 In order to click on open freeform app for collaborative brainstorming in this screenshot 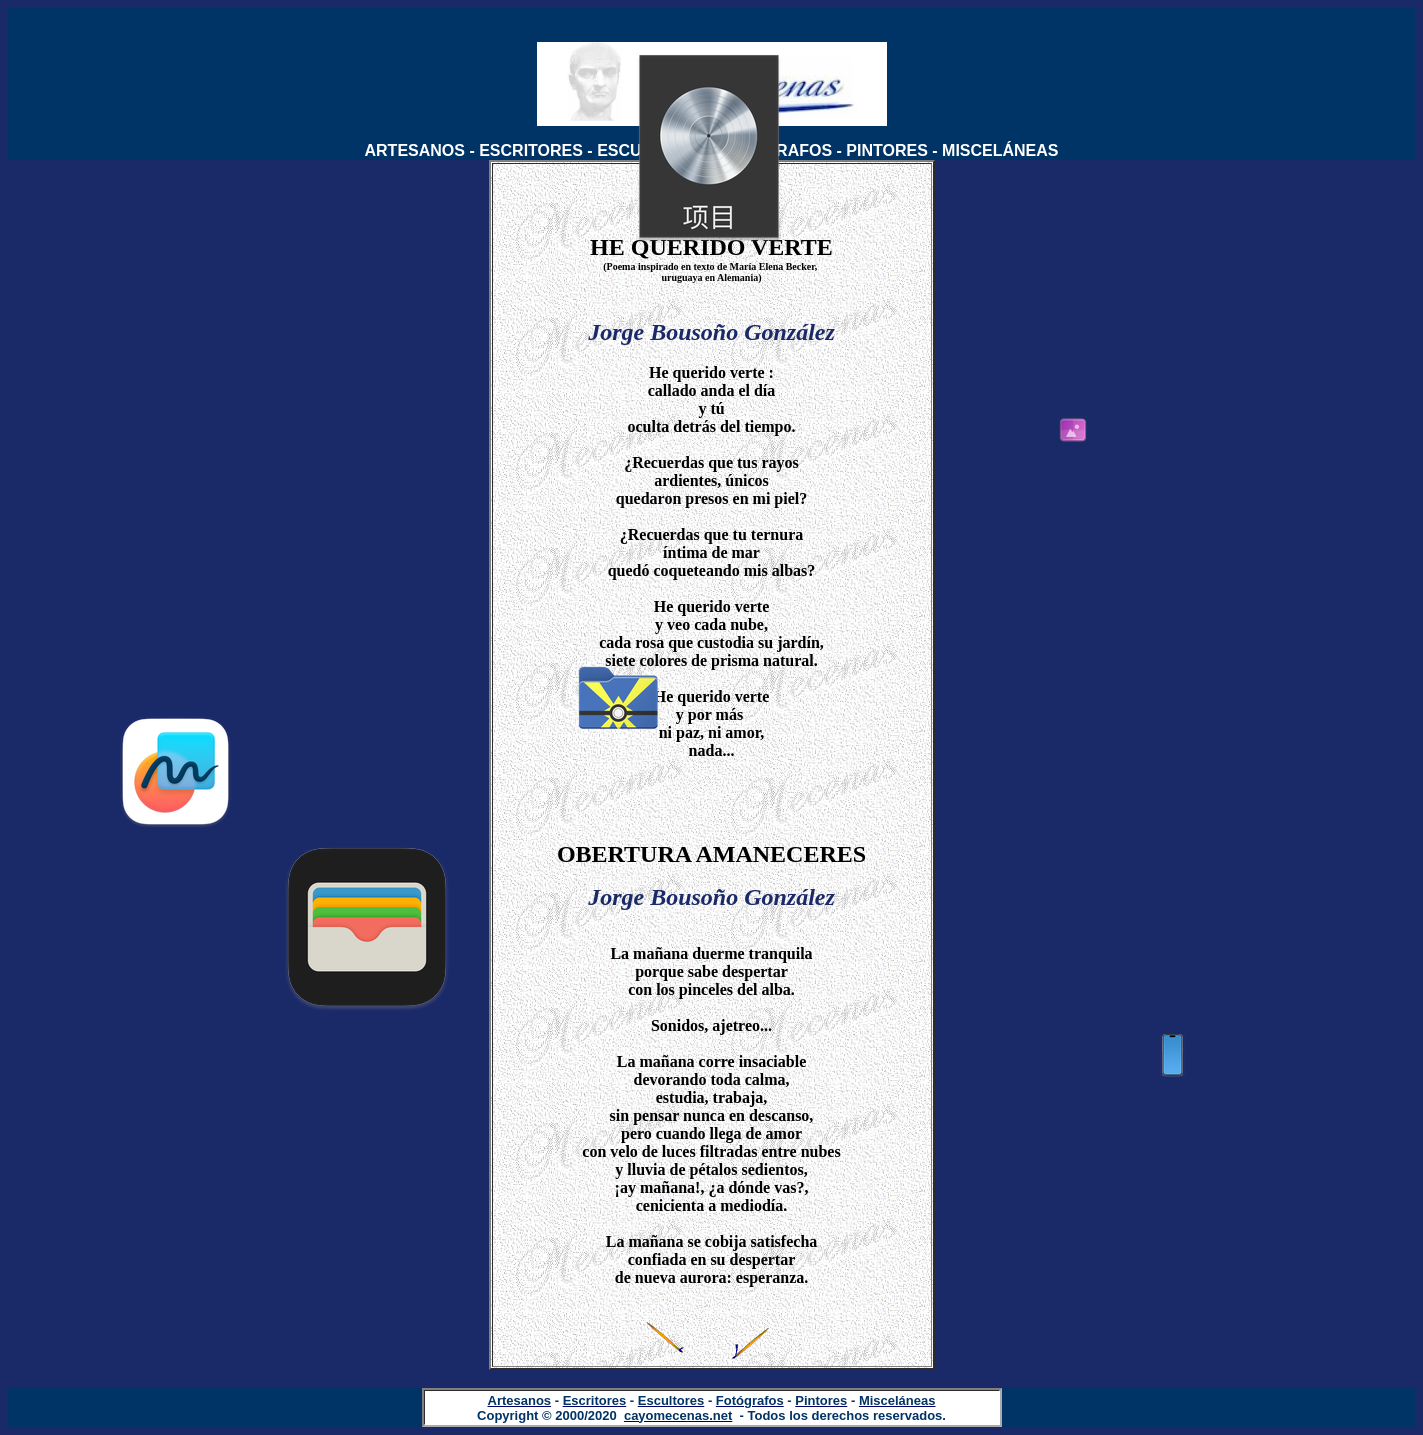, I will do `click(175, 771)`.